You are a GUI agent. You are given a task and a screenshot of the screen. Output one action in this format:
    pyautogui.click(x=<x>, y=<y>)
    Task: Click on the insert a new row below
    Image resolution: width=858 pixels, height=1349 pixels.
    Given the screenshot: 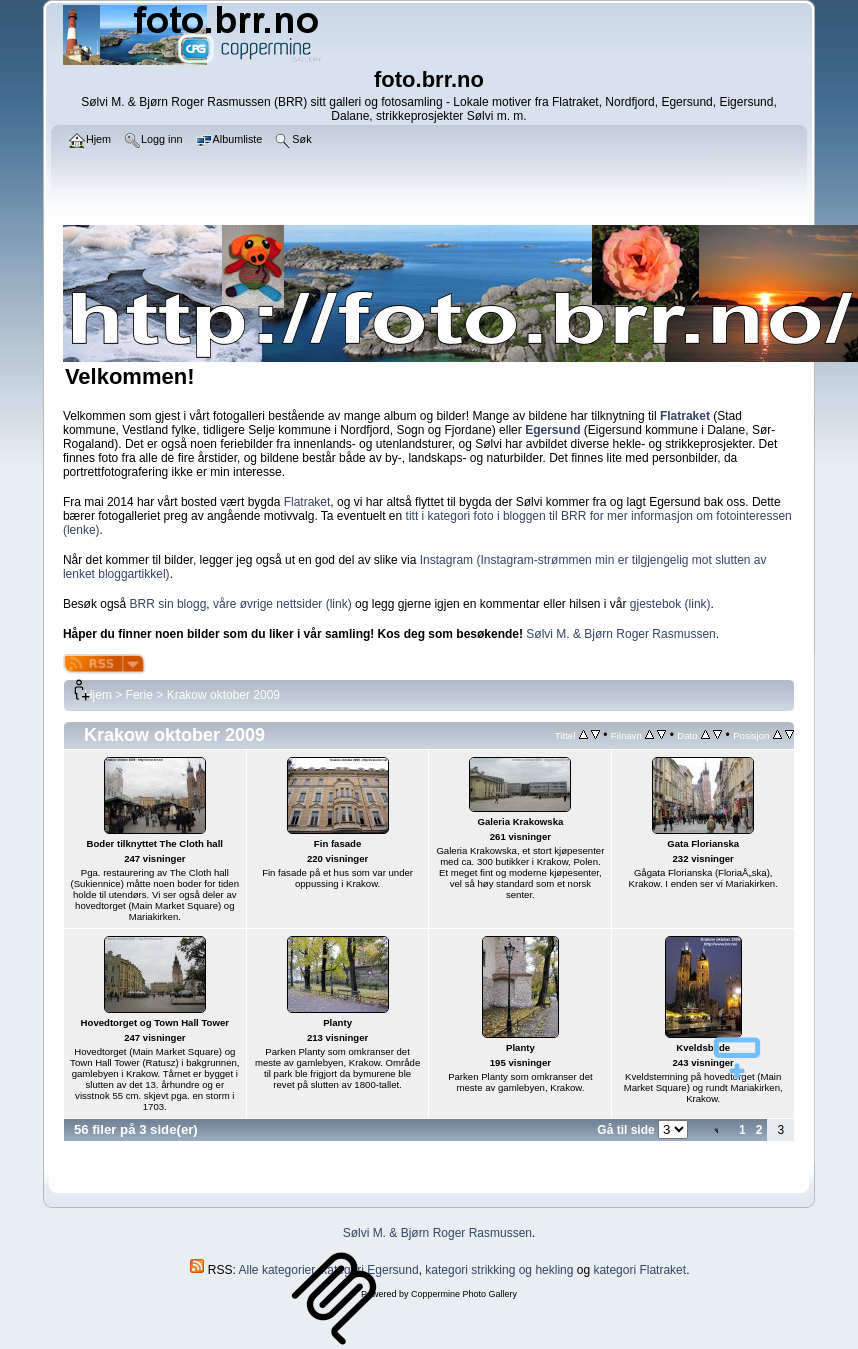 What is the action you would take?
    pyautogui.click(x=737, y=1058)
    